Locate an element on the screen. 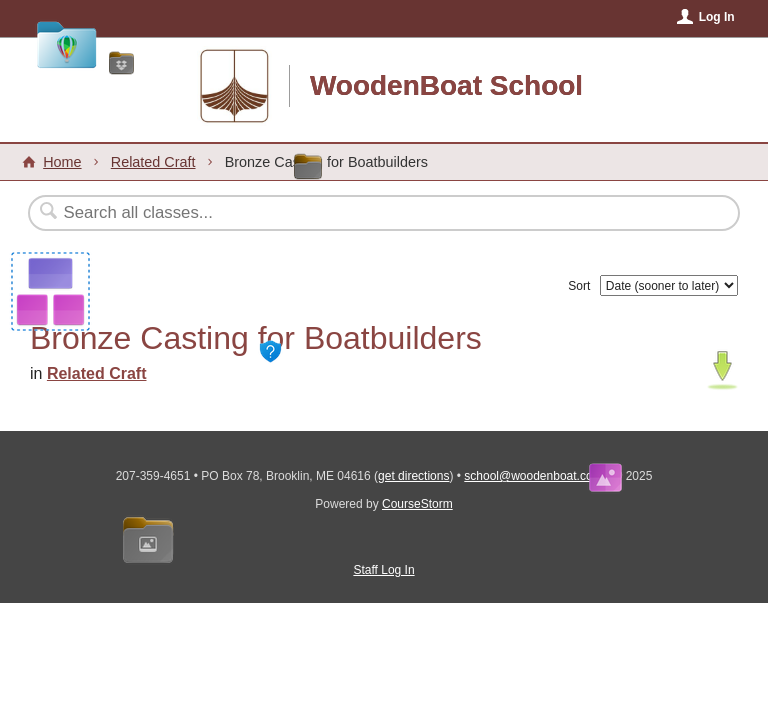  open an image file is located at coordinates (605, 476).